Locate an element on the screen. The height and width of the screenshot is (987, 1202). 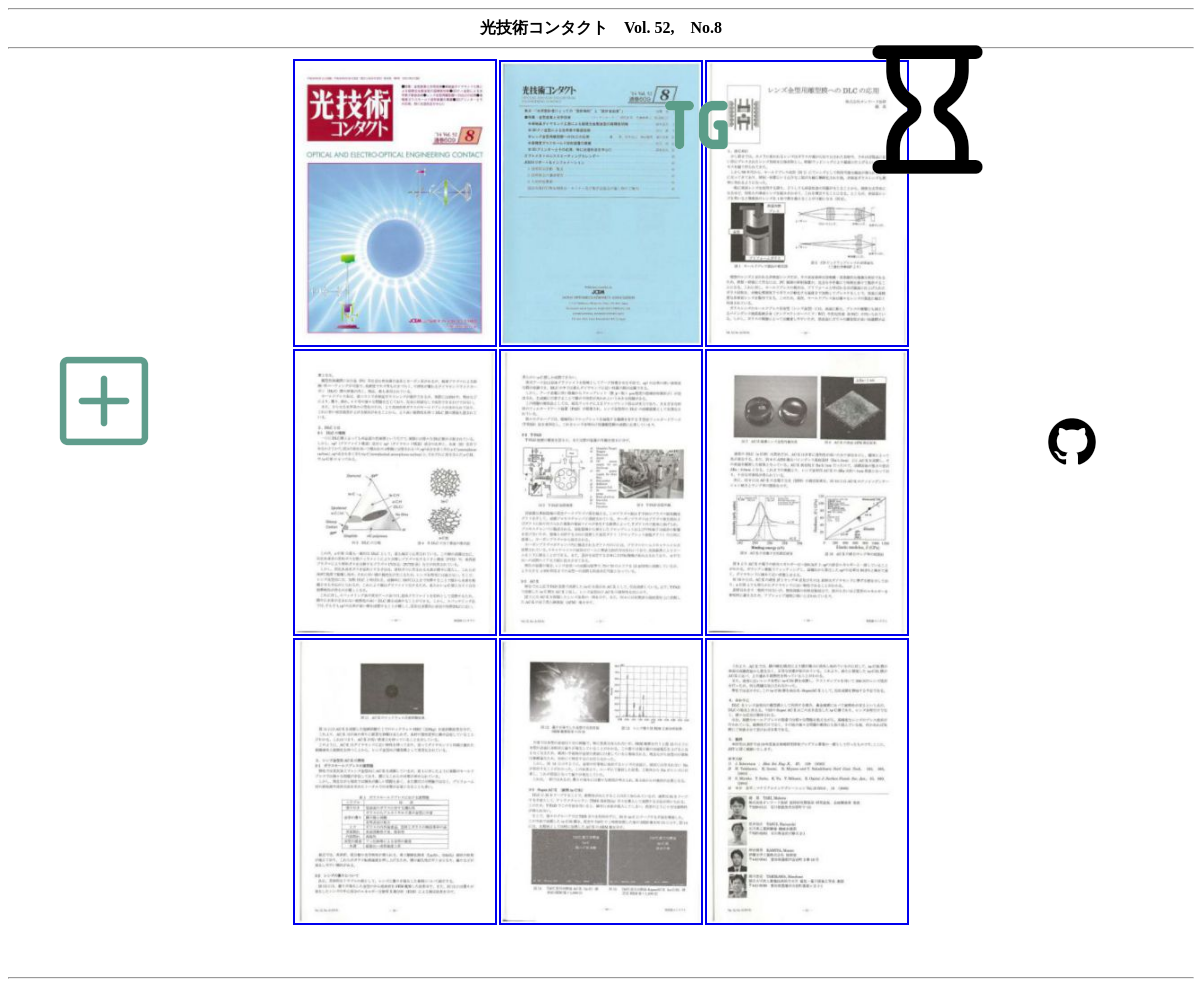
tangent function in a math or calculator app is located at coordinates (694, 125).